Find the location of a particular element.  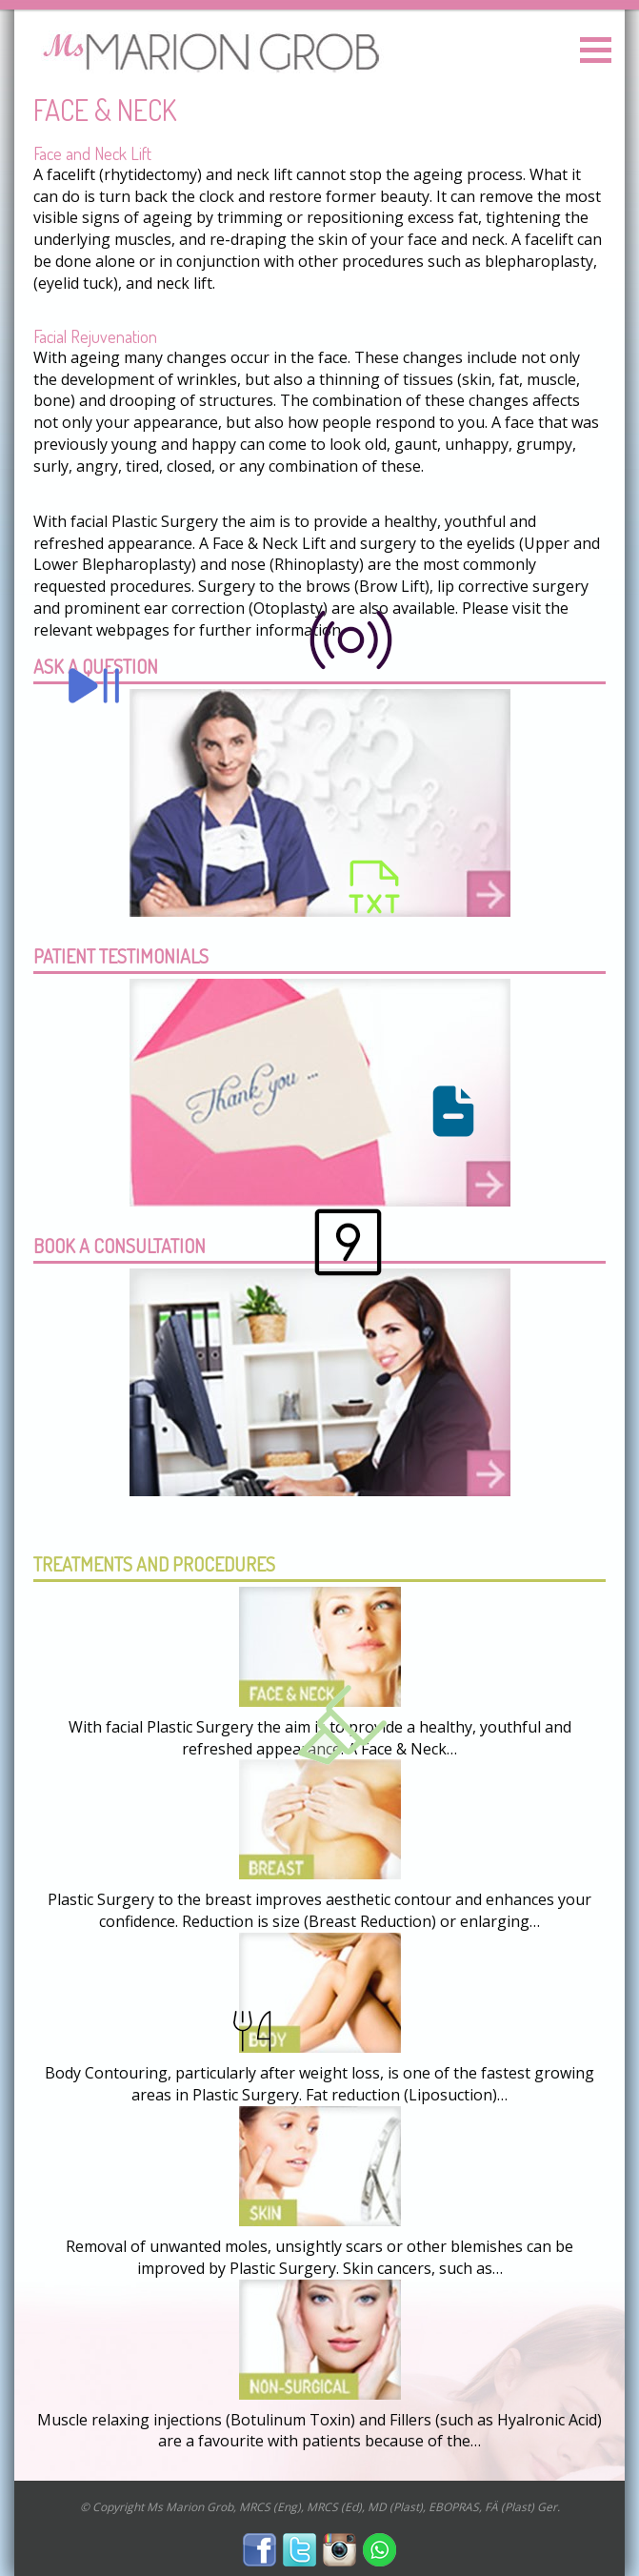

toggle between play and pause for media is located at coordinates (93, 685).